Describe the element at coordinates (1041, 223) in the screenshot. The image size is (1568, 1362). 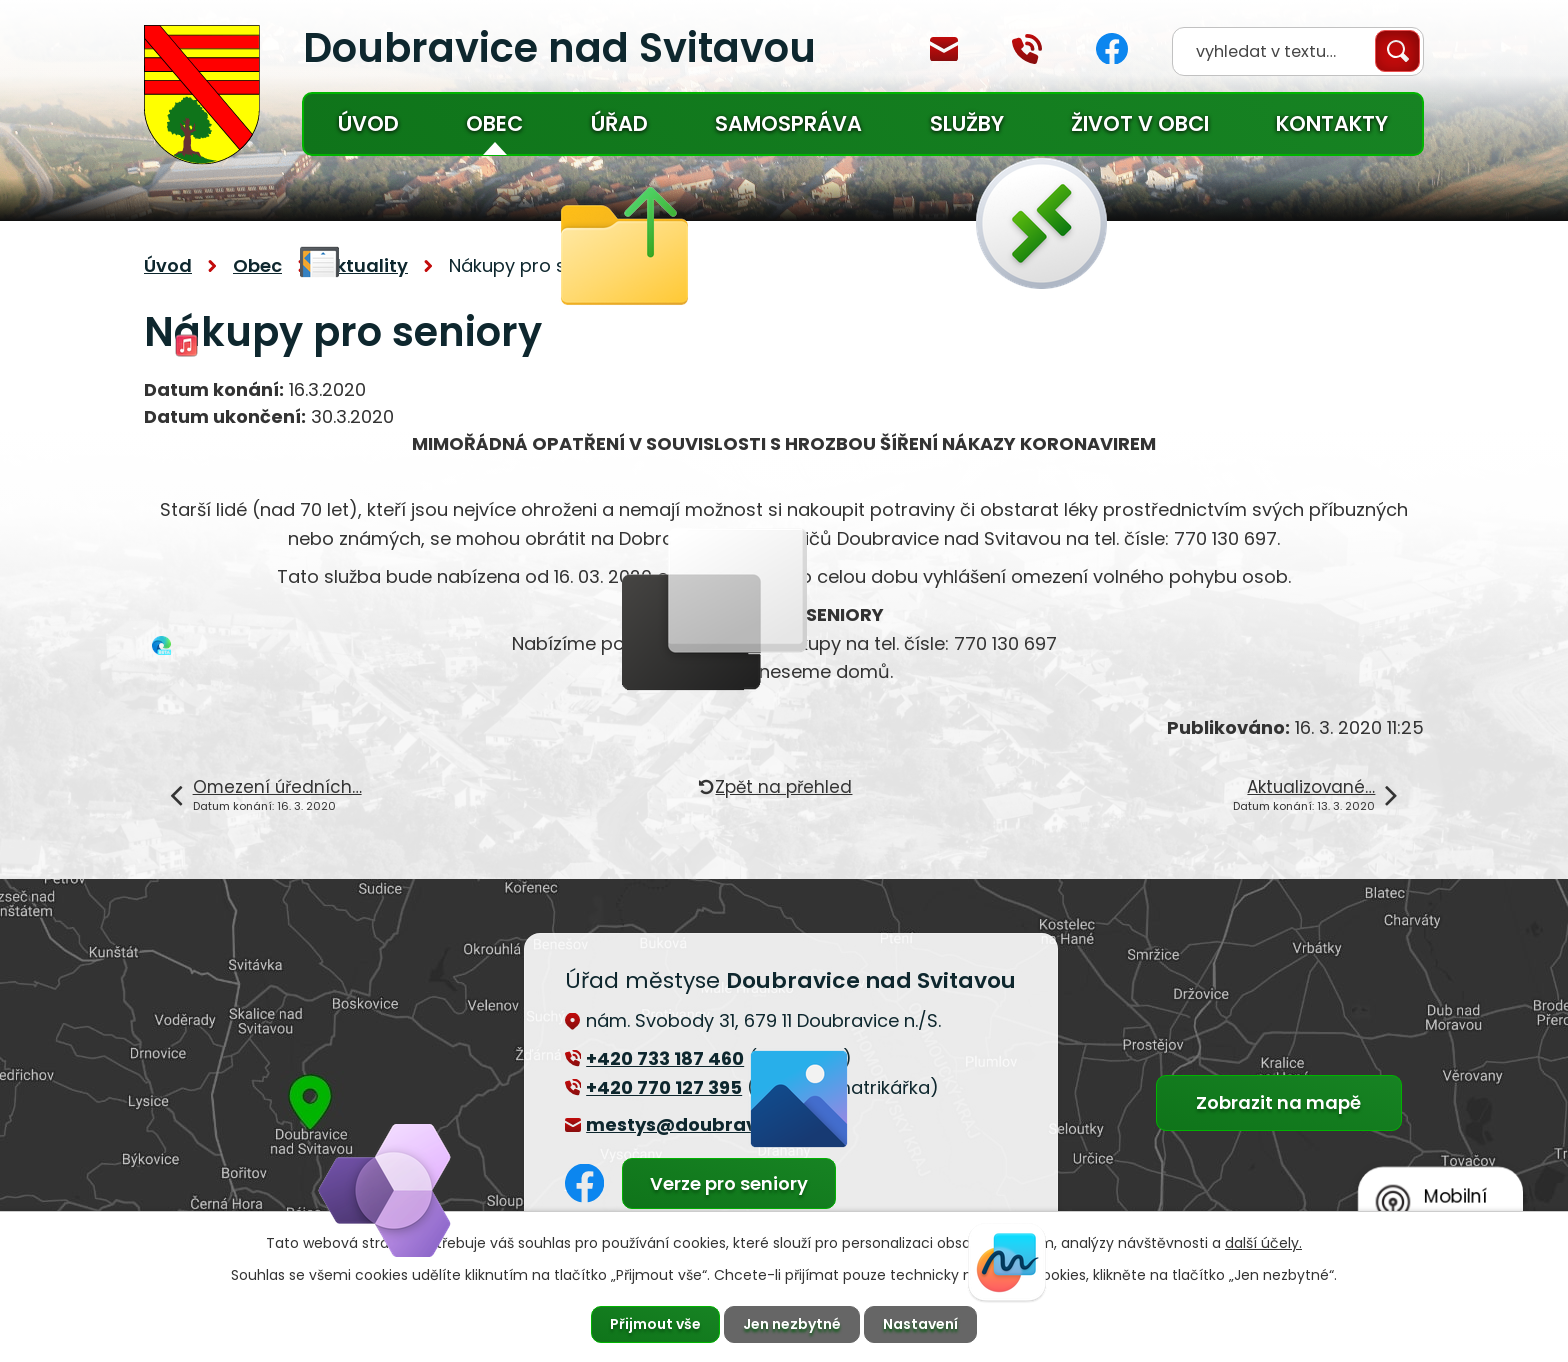
I see `indicates file or folder is syncing` at that location.